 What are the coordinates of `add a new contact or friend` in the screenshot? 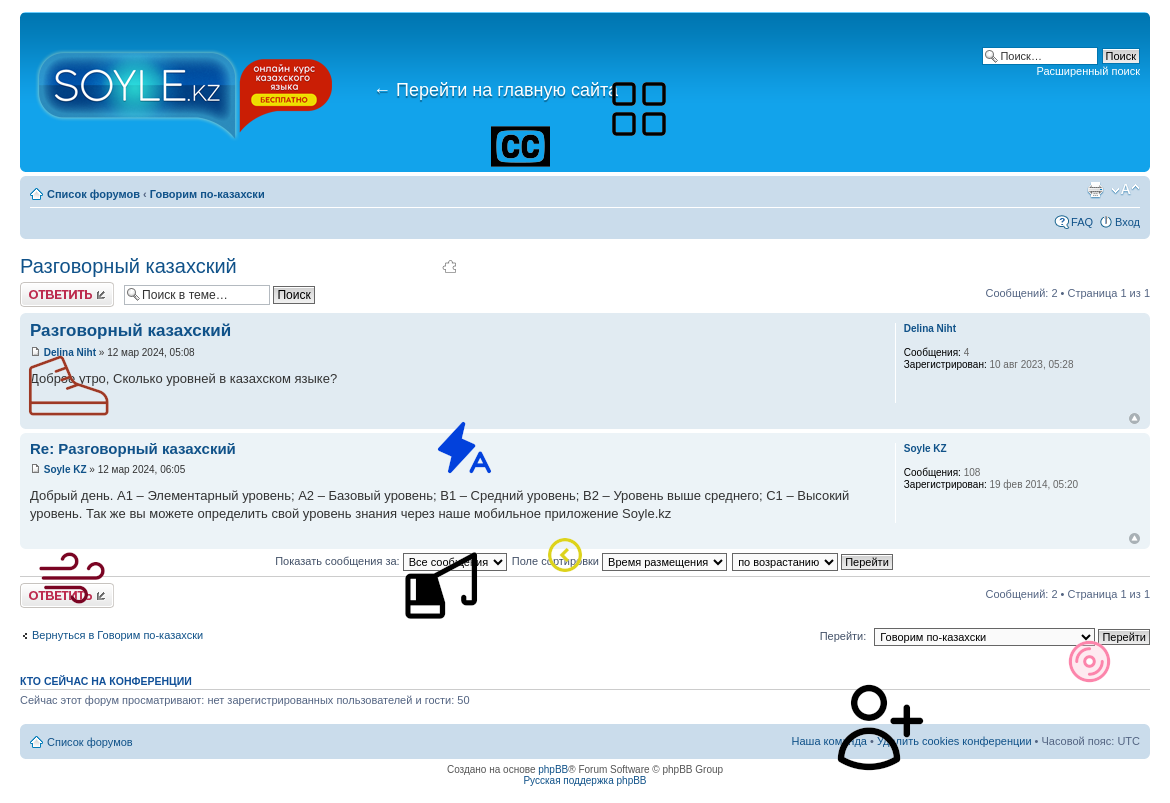 It's located at (880, 727).